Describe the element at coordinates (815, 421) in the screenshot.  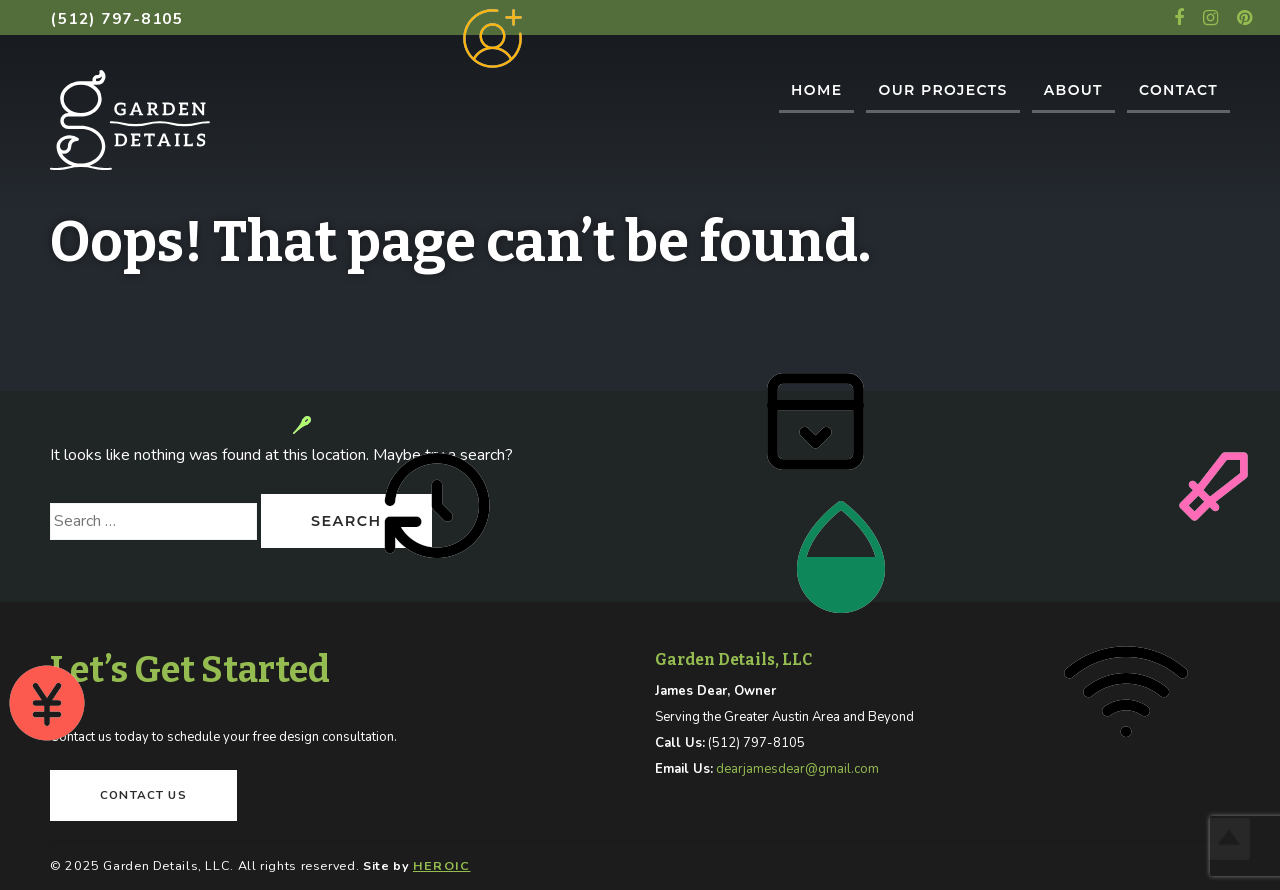
I see `expand the navigation bar` at that location.